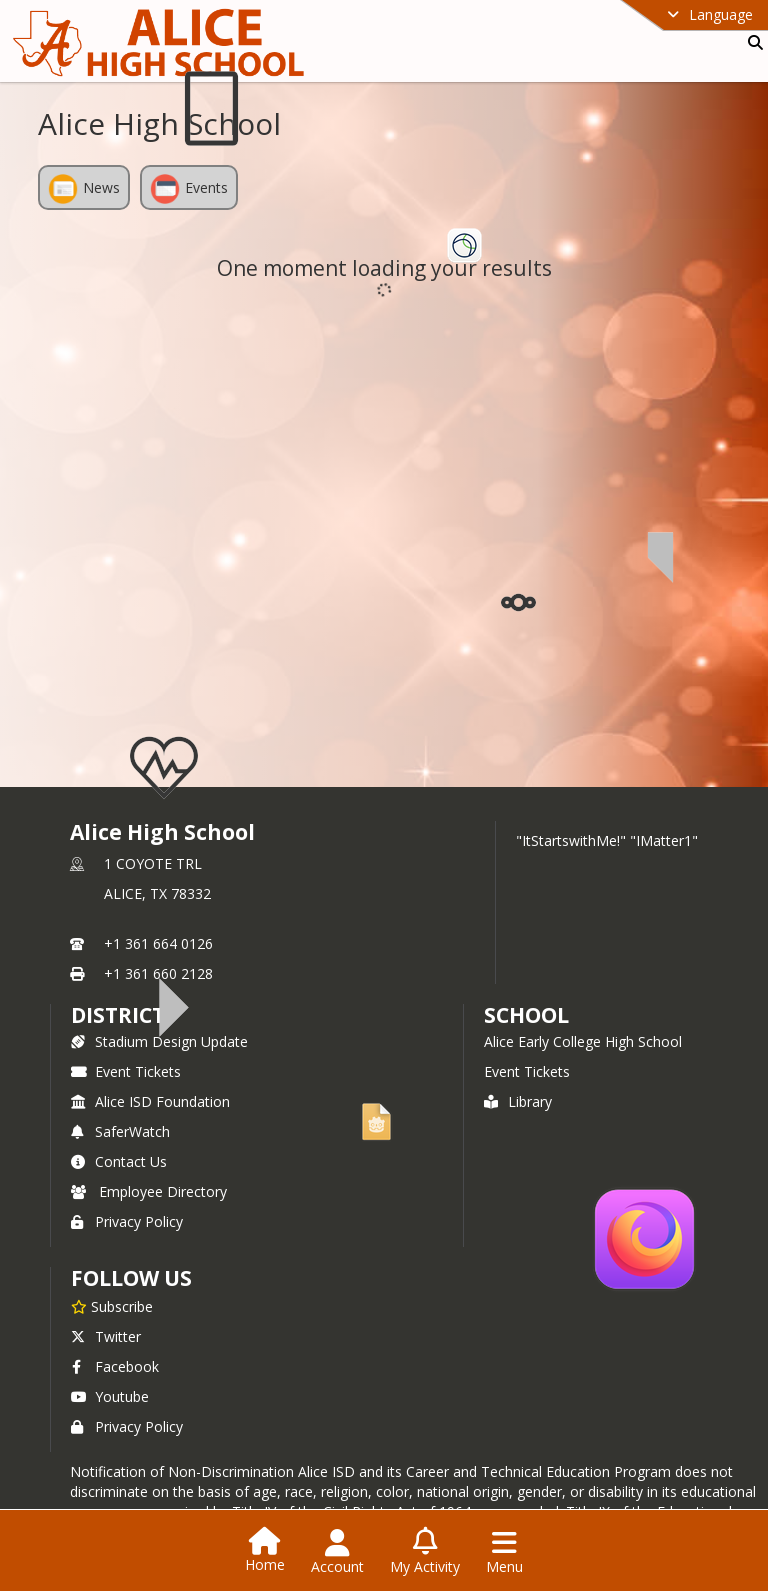 The height and width of the screenshot is (1591, 768). What do you see at coordinates (518, 602) in the screenshot?
I see `connect to owncloud account` at bounding box center [518, 602].